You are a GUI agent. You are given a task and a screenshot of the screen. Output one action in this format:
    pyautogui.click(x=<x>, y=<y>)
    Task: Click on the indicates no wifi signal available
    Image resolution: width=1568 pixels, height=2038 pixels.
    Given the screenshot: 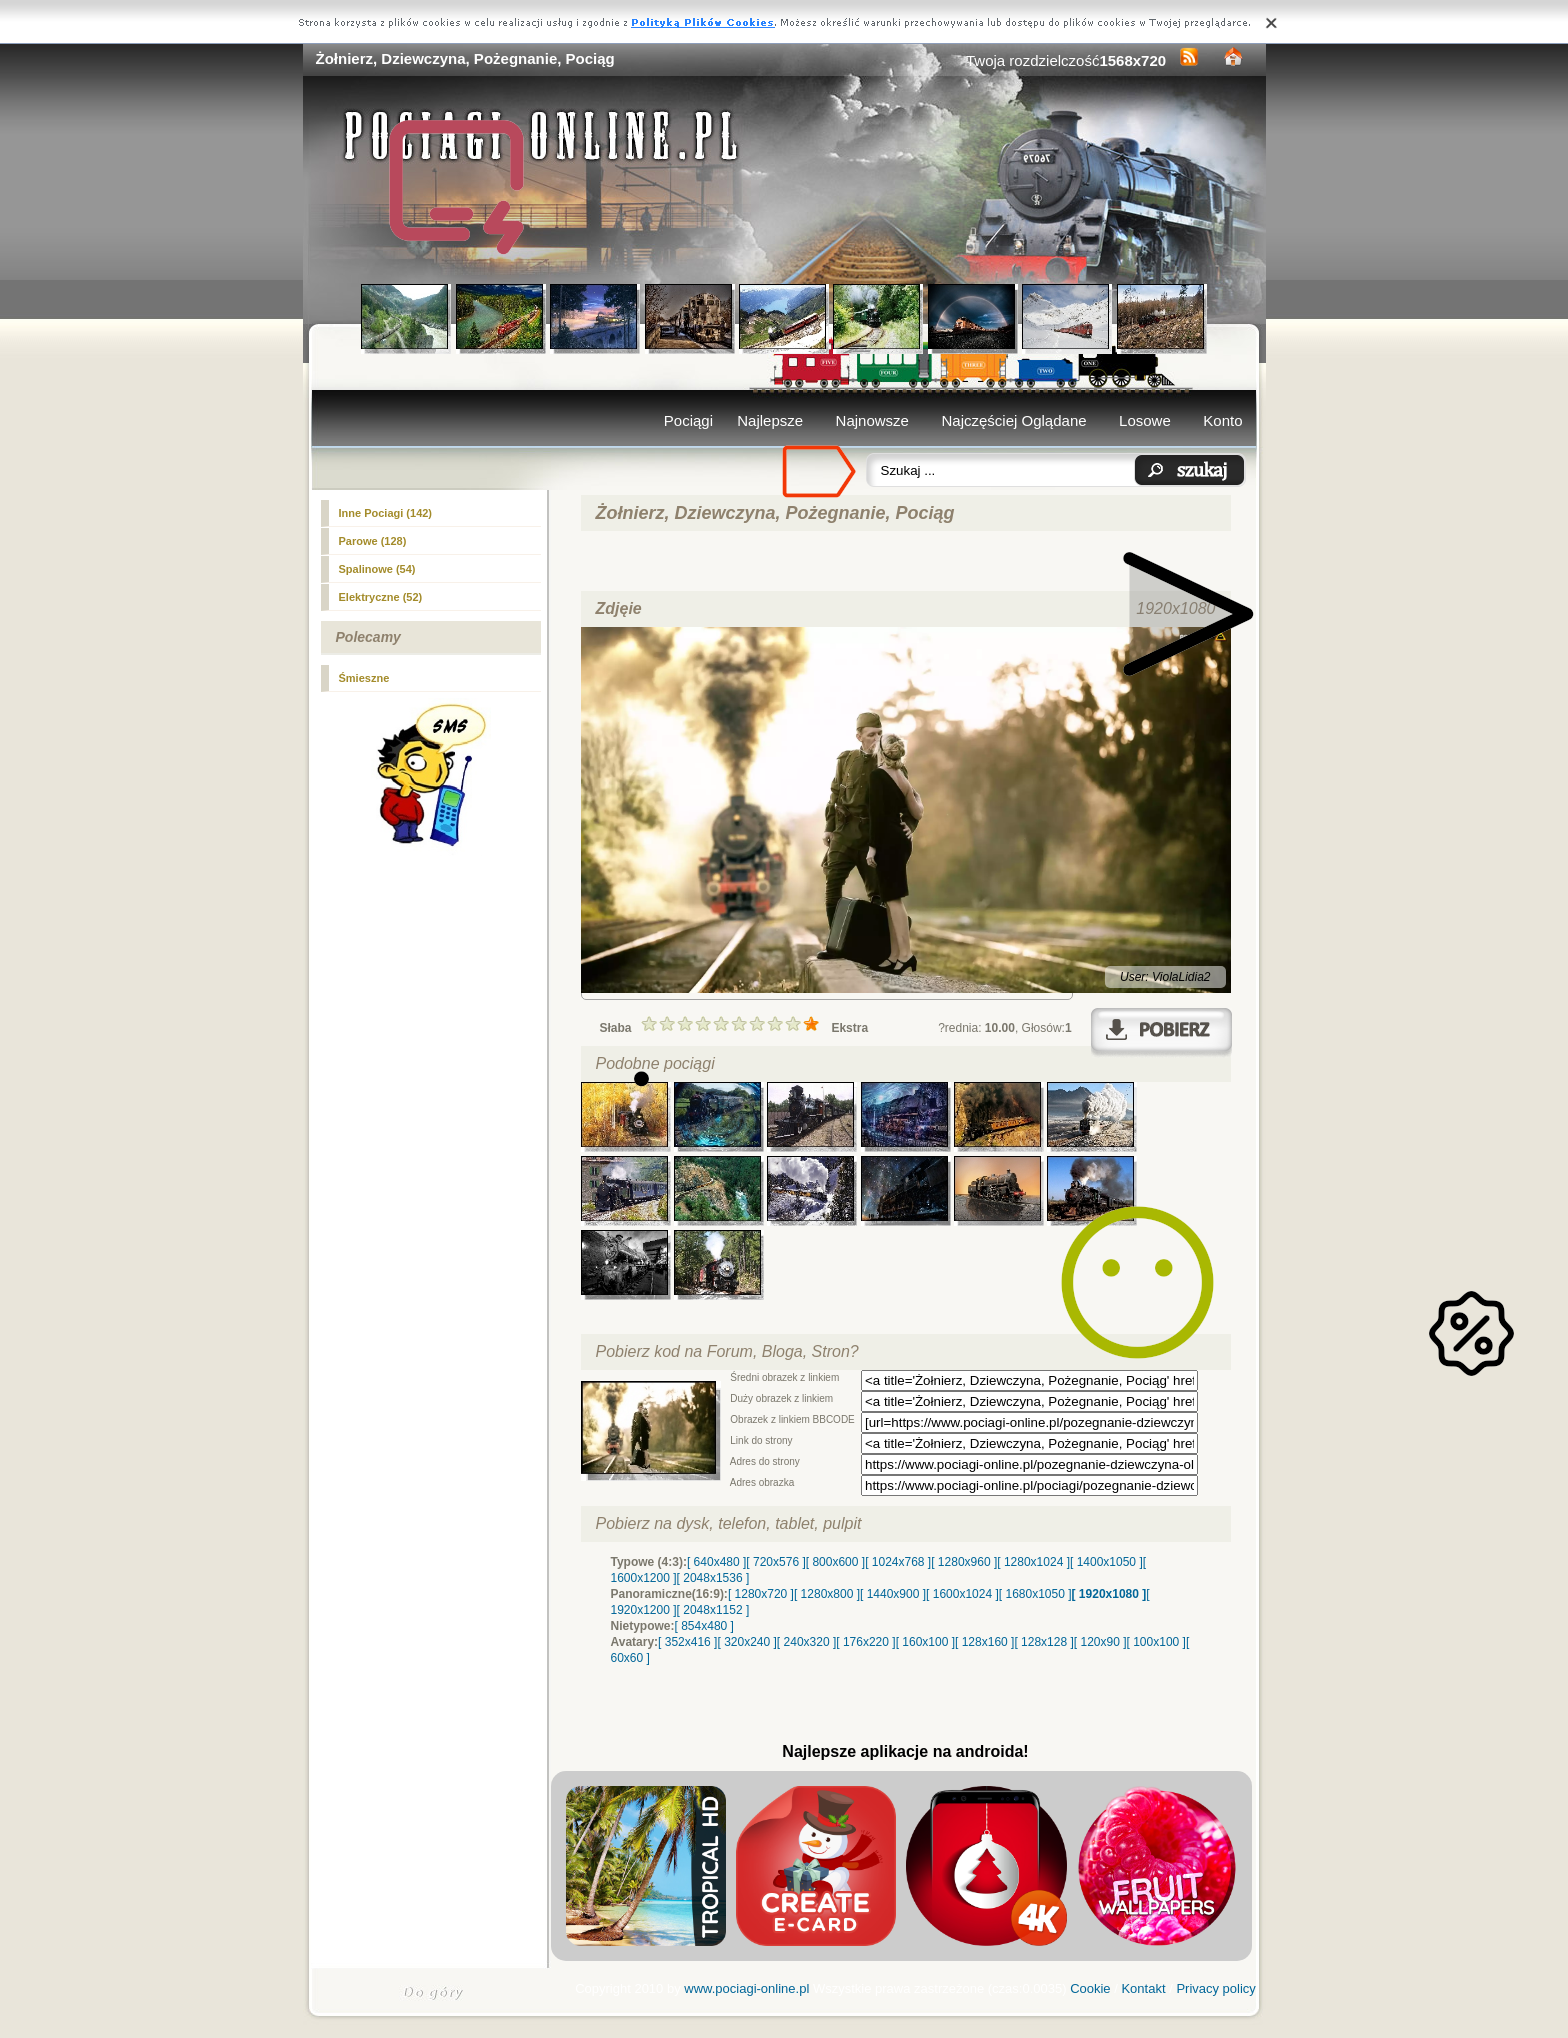 What is the action you would take?
    pyautogui.click(x=641, y=1043)
    